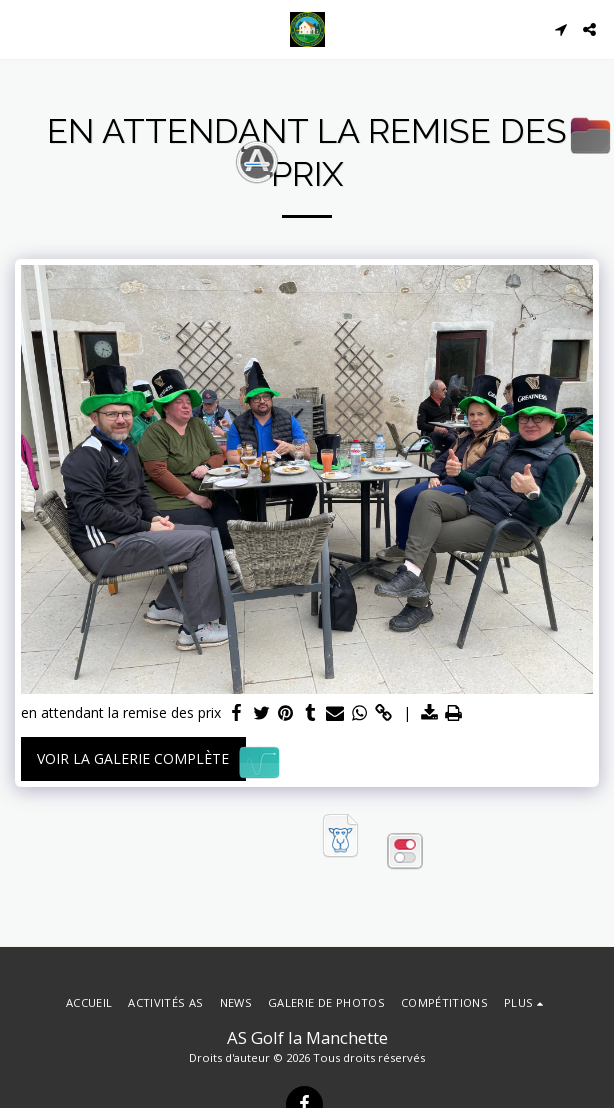 The image size is (614, 1108). What do you see at coordinates (259, 762) in the screenshot?
I see `open psensor temperature monitoring app` at bounding box center [259, 762].